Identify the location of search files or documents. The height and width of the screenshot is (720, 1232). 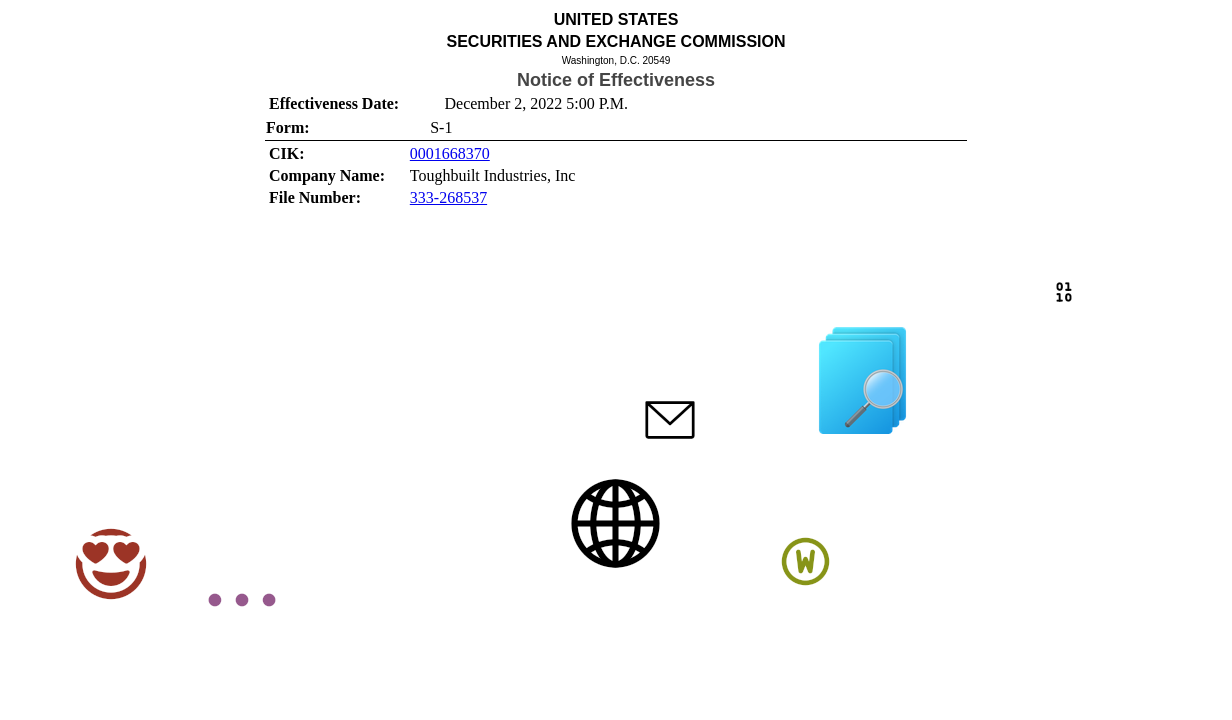
(862, 380).